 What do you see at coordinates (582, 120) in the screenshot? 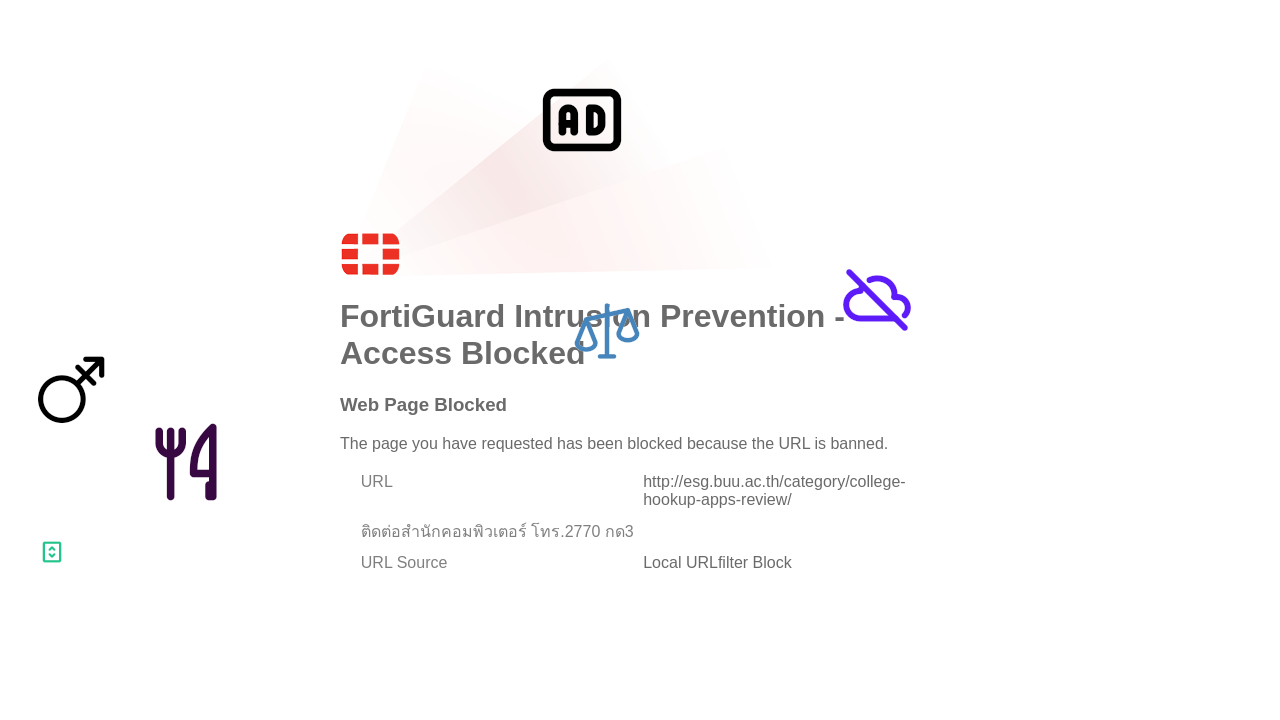
I see `indicates sponsored or advertisement content` at bounding box center [582, 120].